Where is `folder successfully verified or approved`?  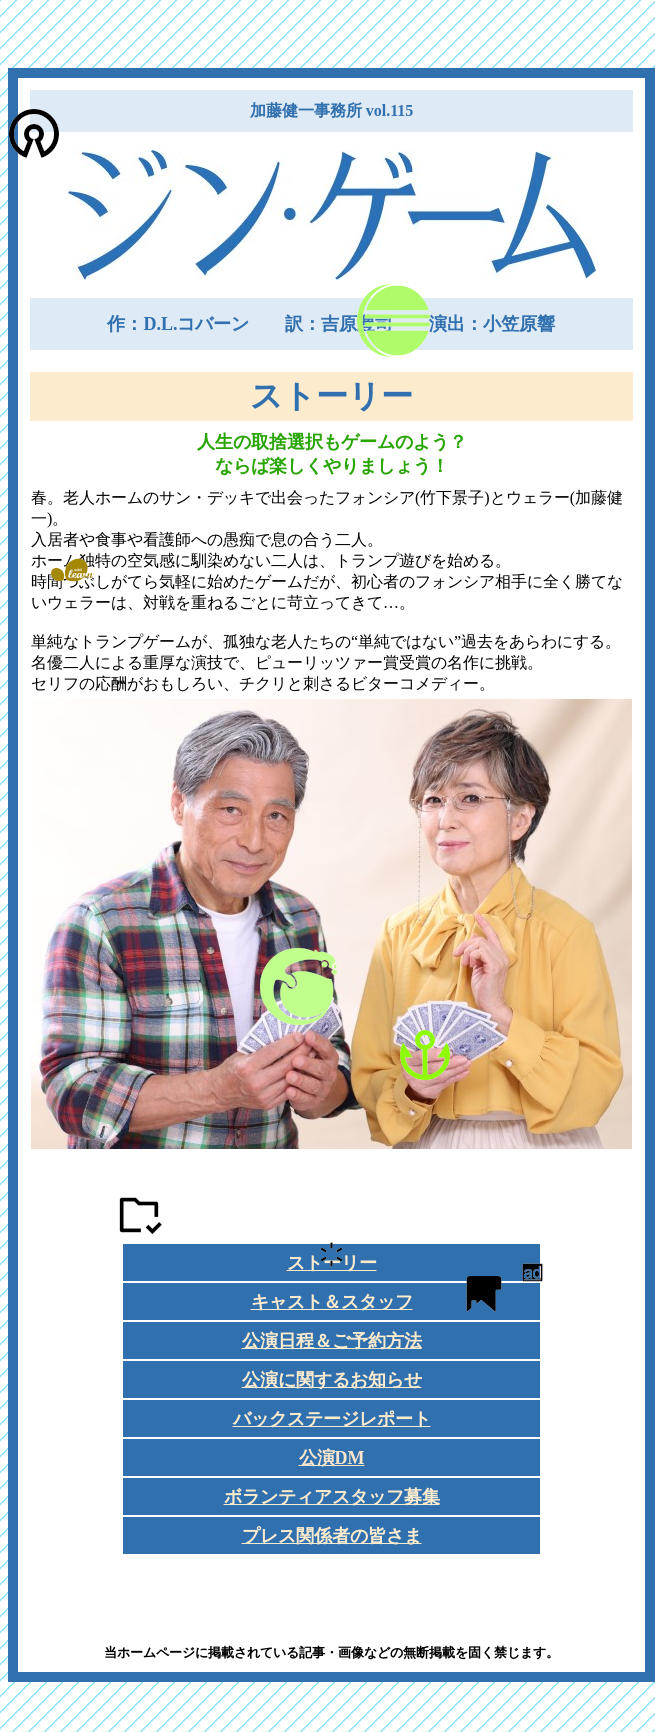 folder successfully verified or approved is located at coordinates (139, 1215).